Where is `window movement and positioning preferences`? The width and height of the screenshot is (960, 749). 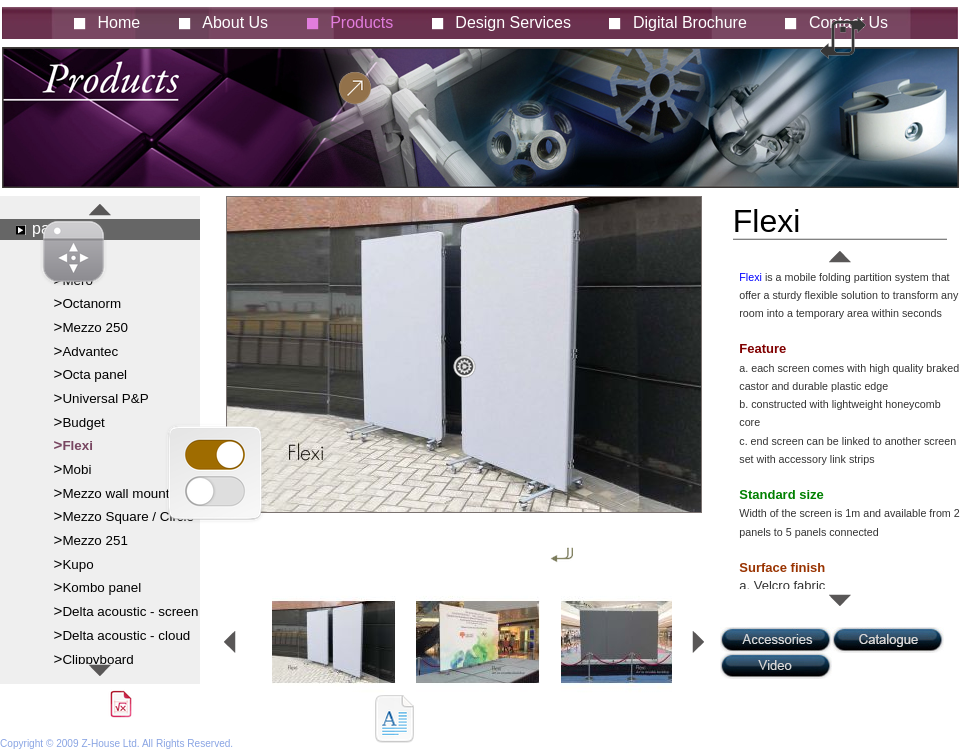
window movement and positioning preferences is located at coordinates (73, 252).